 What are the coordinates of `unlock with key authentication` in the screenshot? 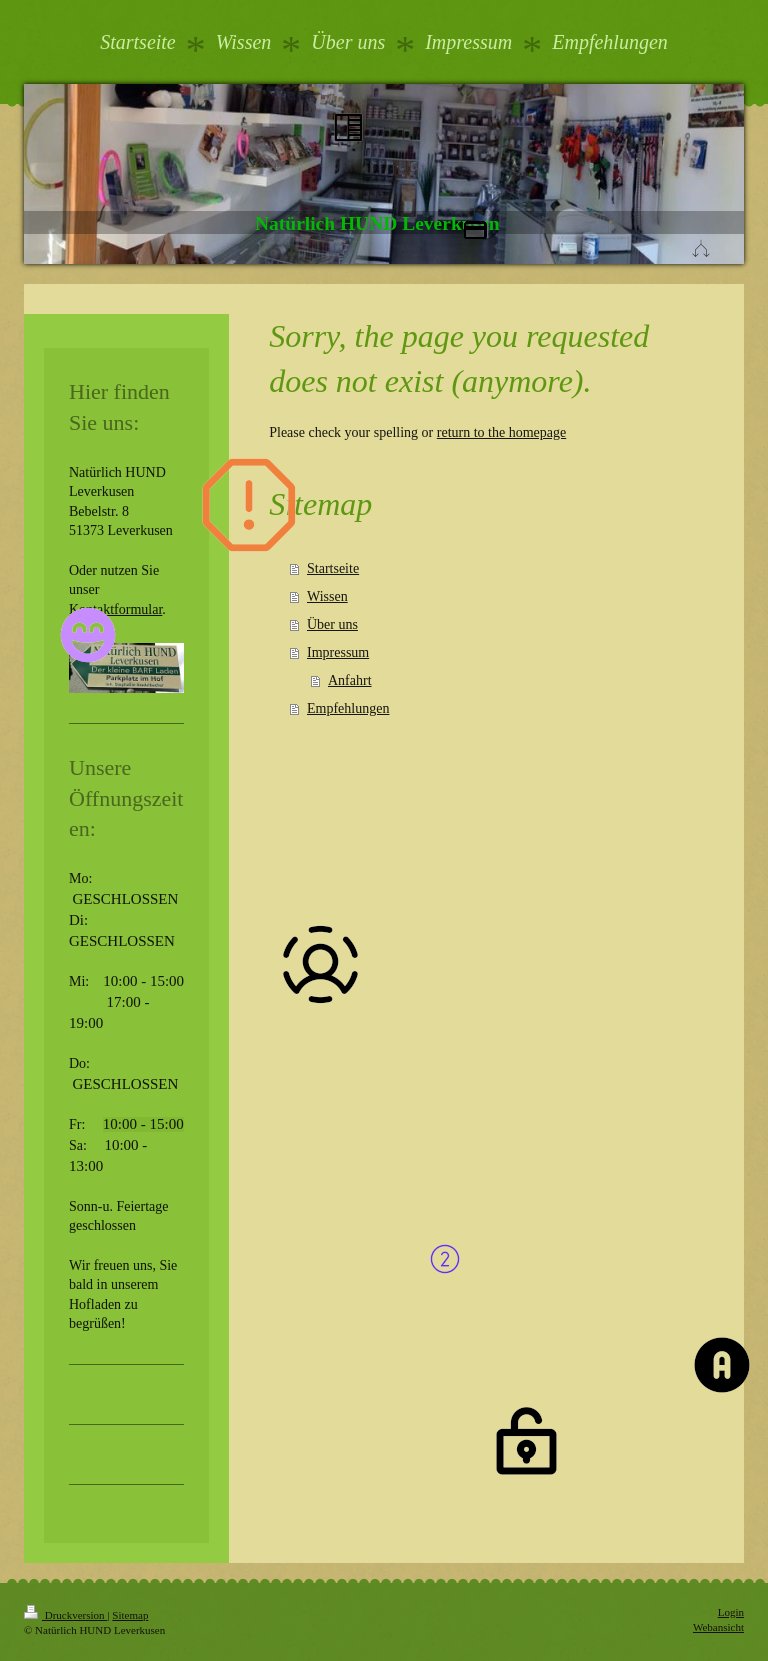 It's located at (526, 1444).